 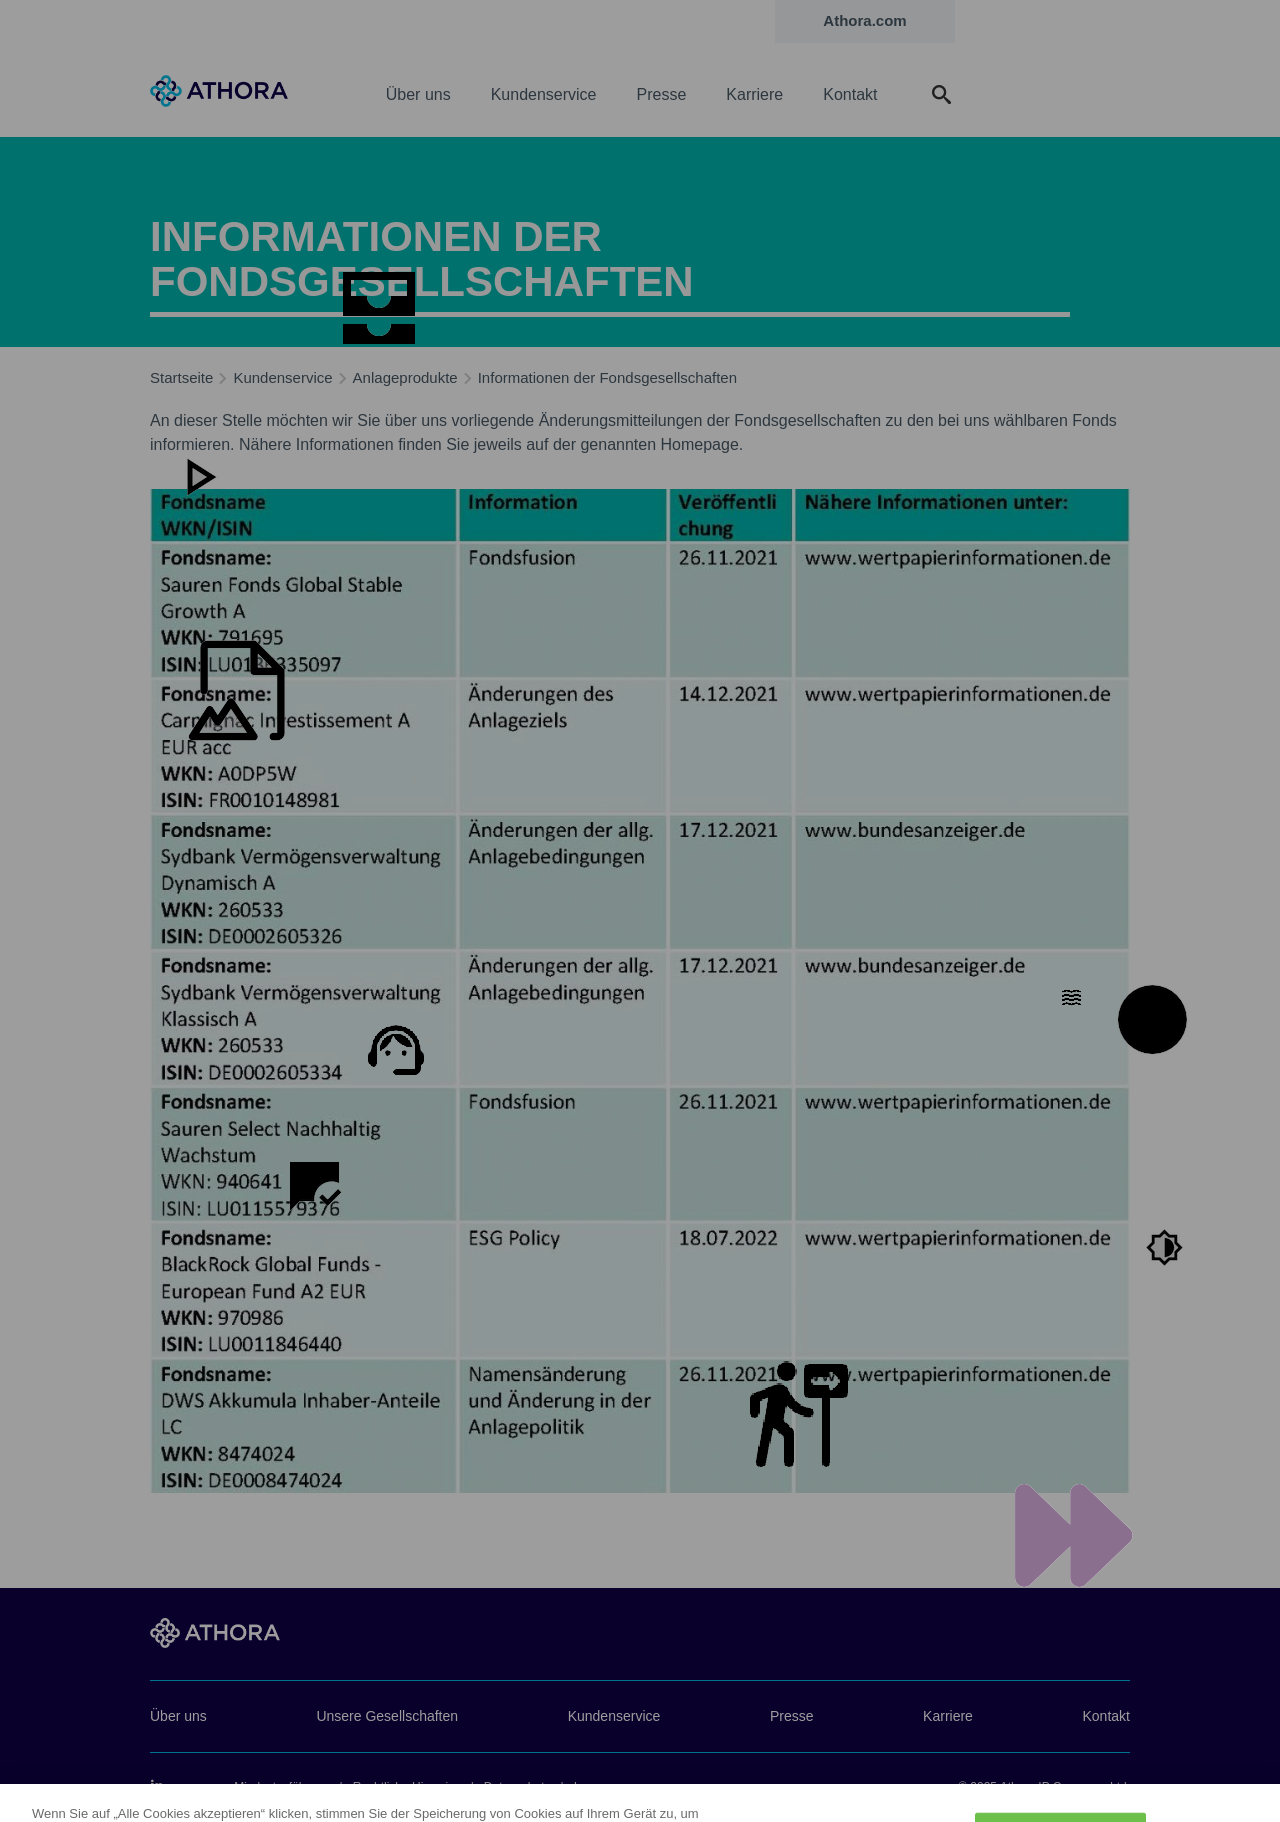 I want to click on view image file, so click(x=242, y=690).